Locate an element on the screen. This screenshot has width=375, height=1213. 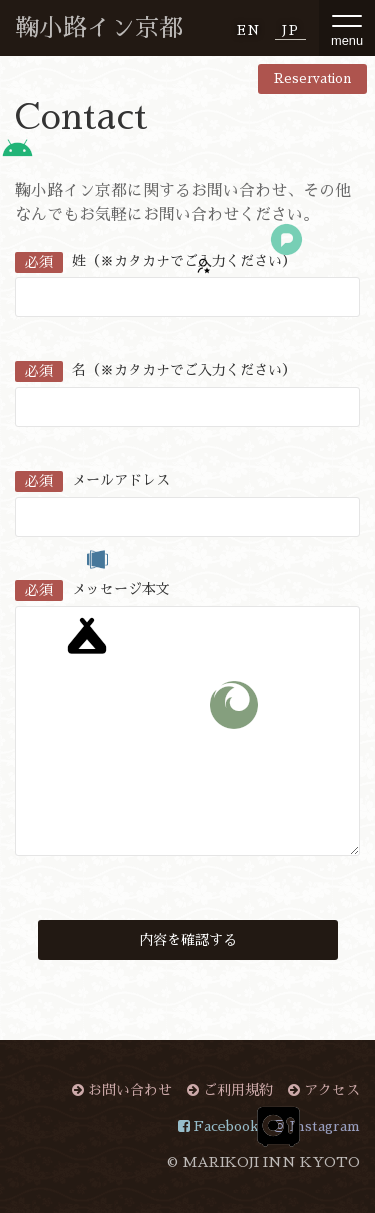
find nearby campgrounds or camping sites is located at coordinates (87, 637).